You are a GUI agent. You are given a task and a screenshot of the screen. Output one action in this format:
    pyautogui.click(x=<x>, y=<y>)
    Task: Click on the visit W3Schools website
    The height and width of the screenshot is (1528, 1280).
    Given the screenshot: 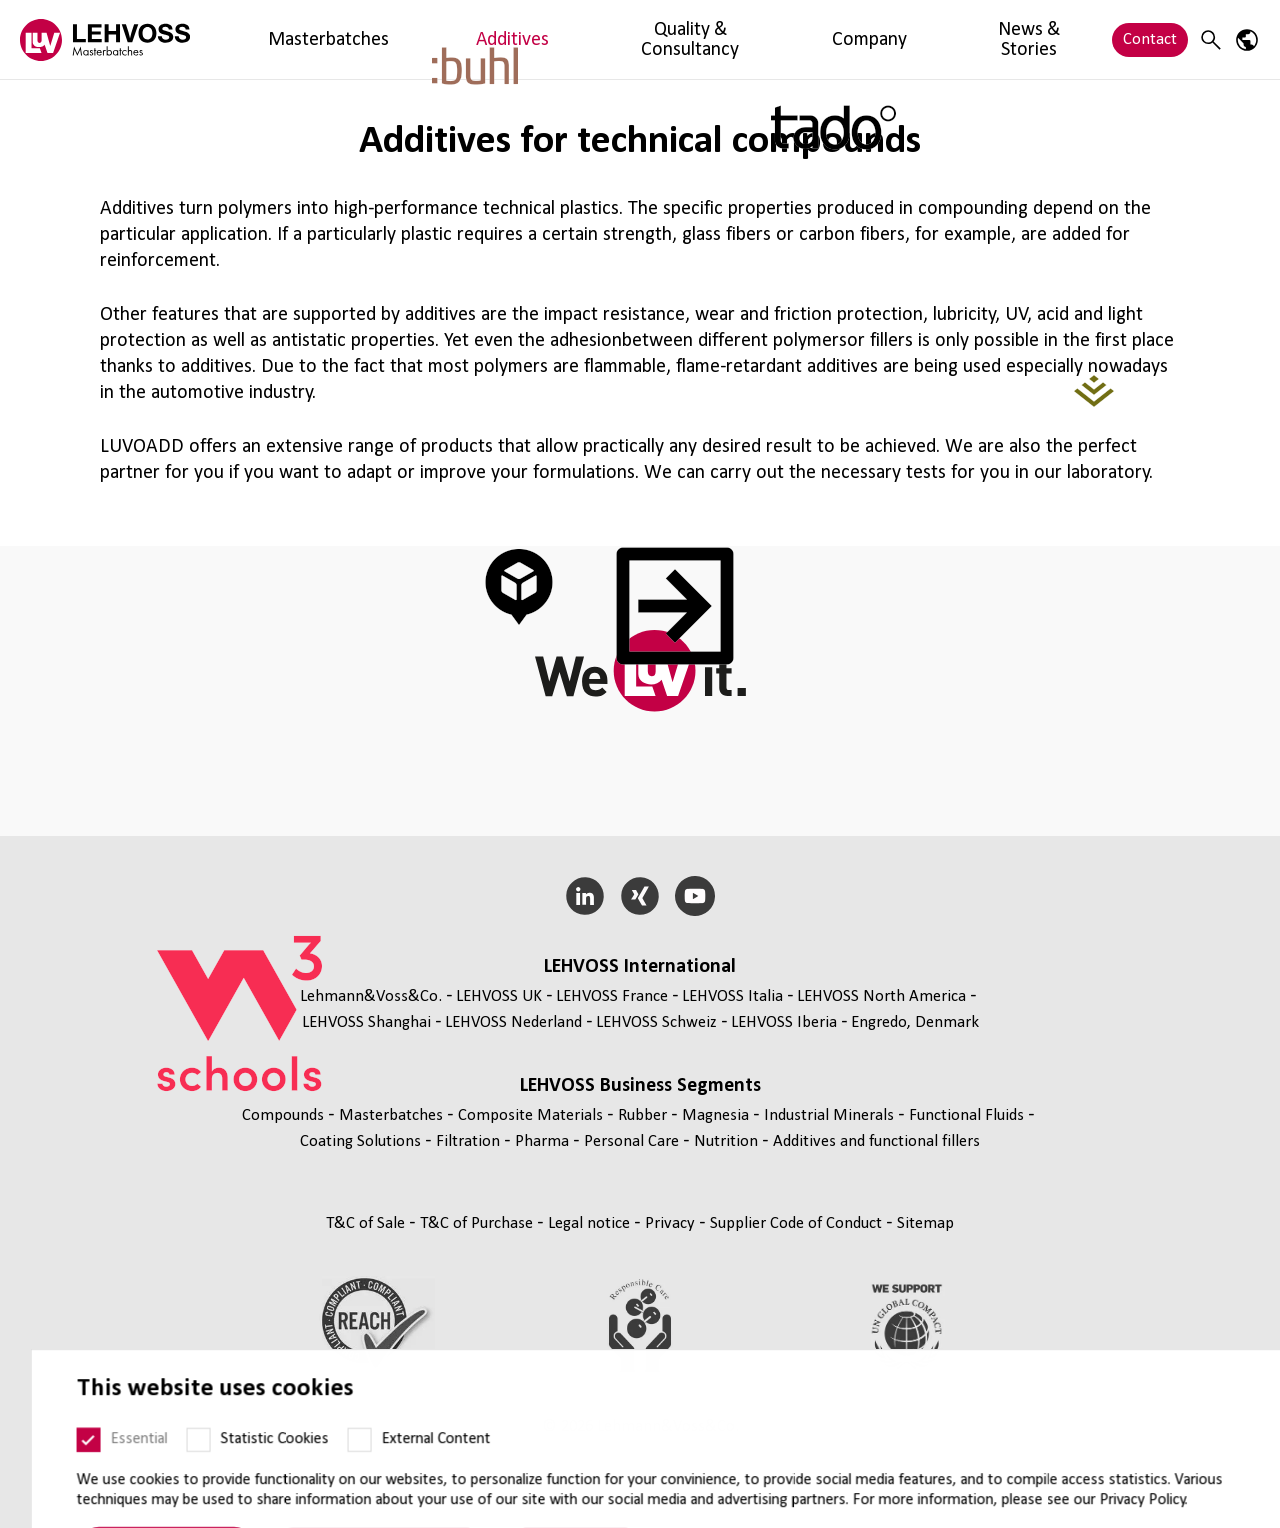 What is the action you would take?
    pyautogui.click(x=239, y=1013)
    